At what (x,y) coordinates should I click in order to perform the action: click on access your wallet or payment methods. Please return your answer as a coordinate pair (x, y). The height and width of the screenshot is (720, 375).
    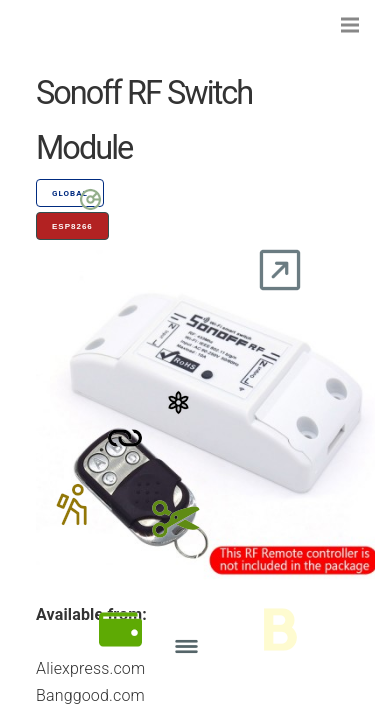
    Looking at the image, I should click on (120, 629).